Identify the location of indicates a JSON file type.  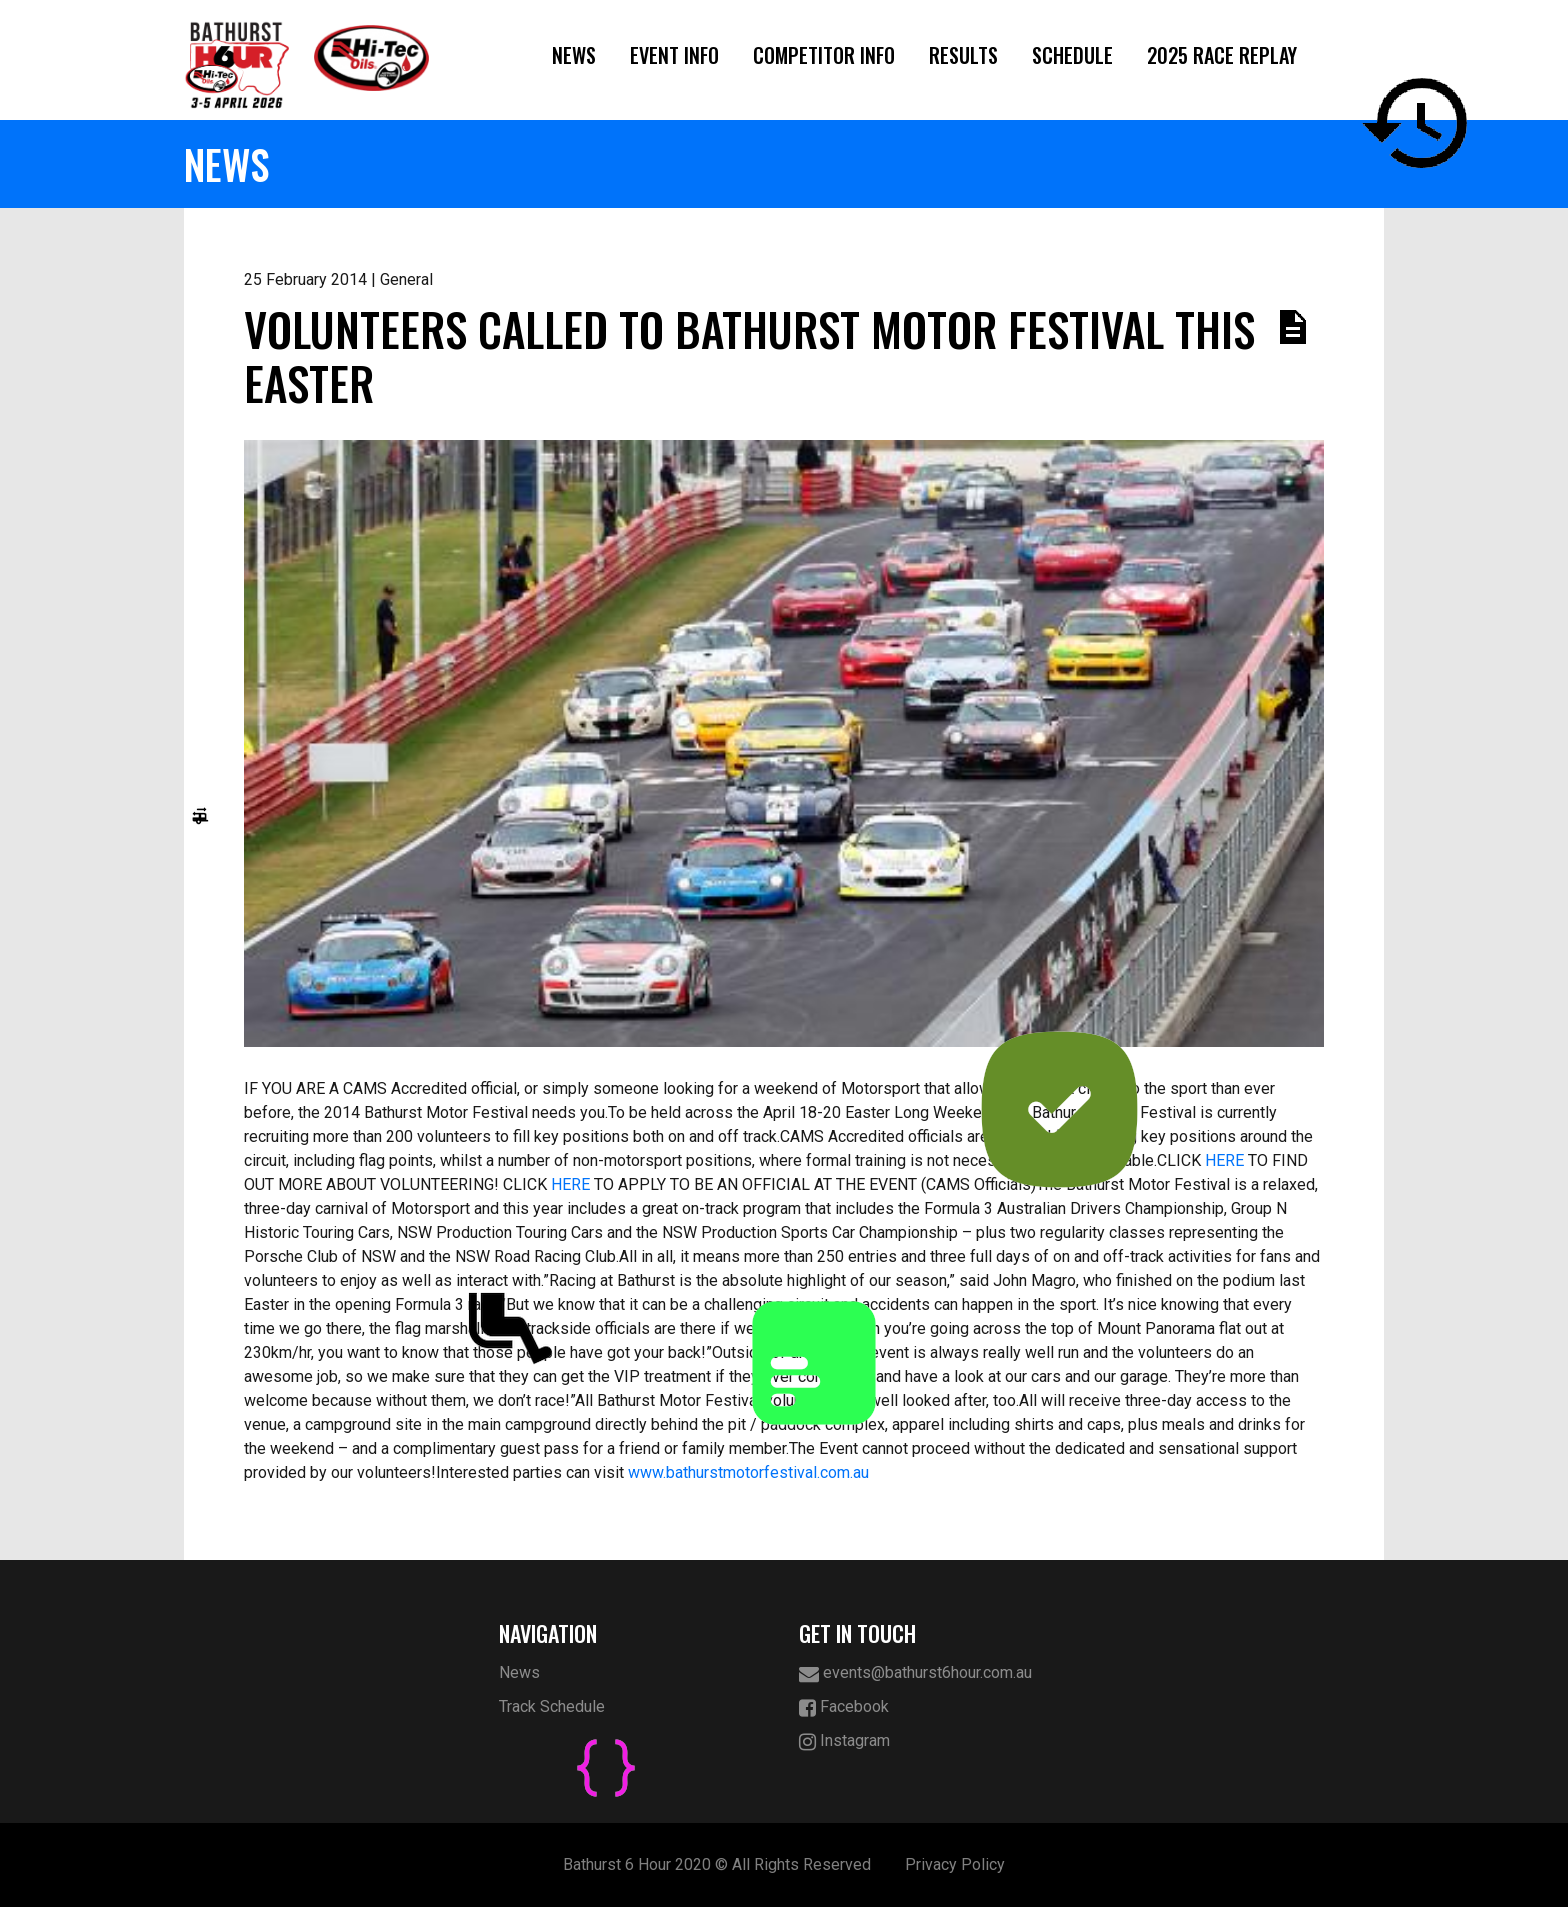
(606, 1768).